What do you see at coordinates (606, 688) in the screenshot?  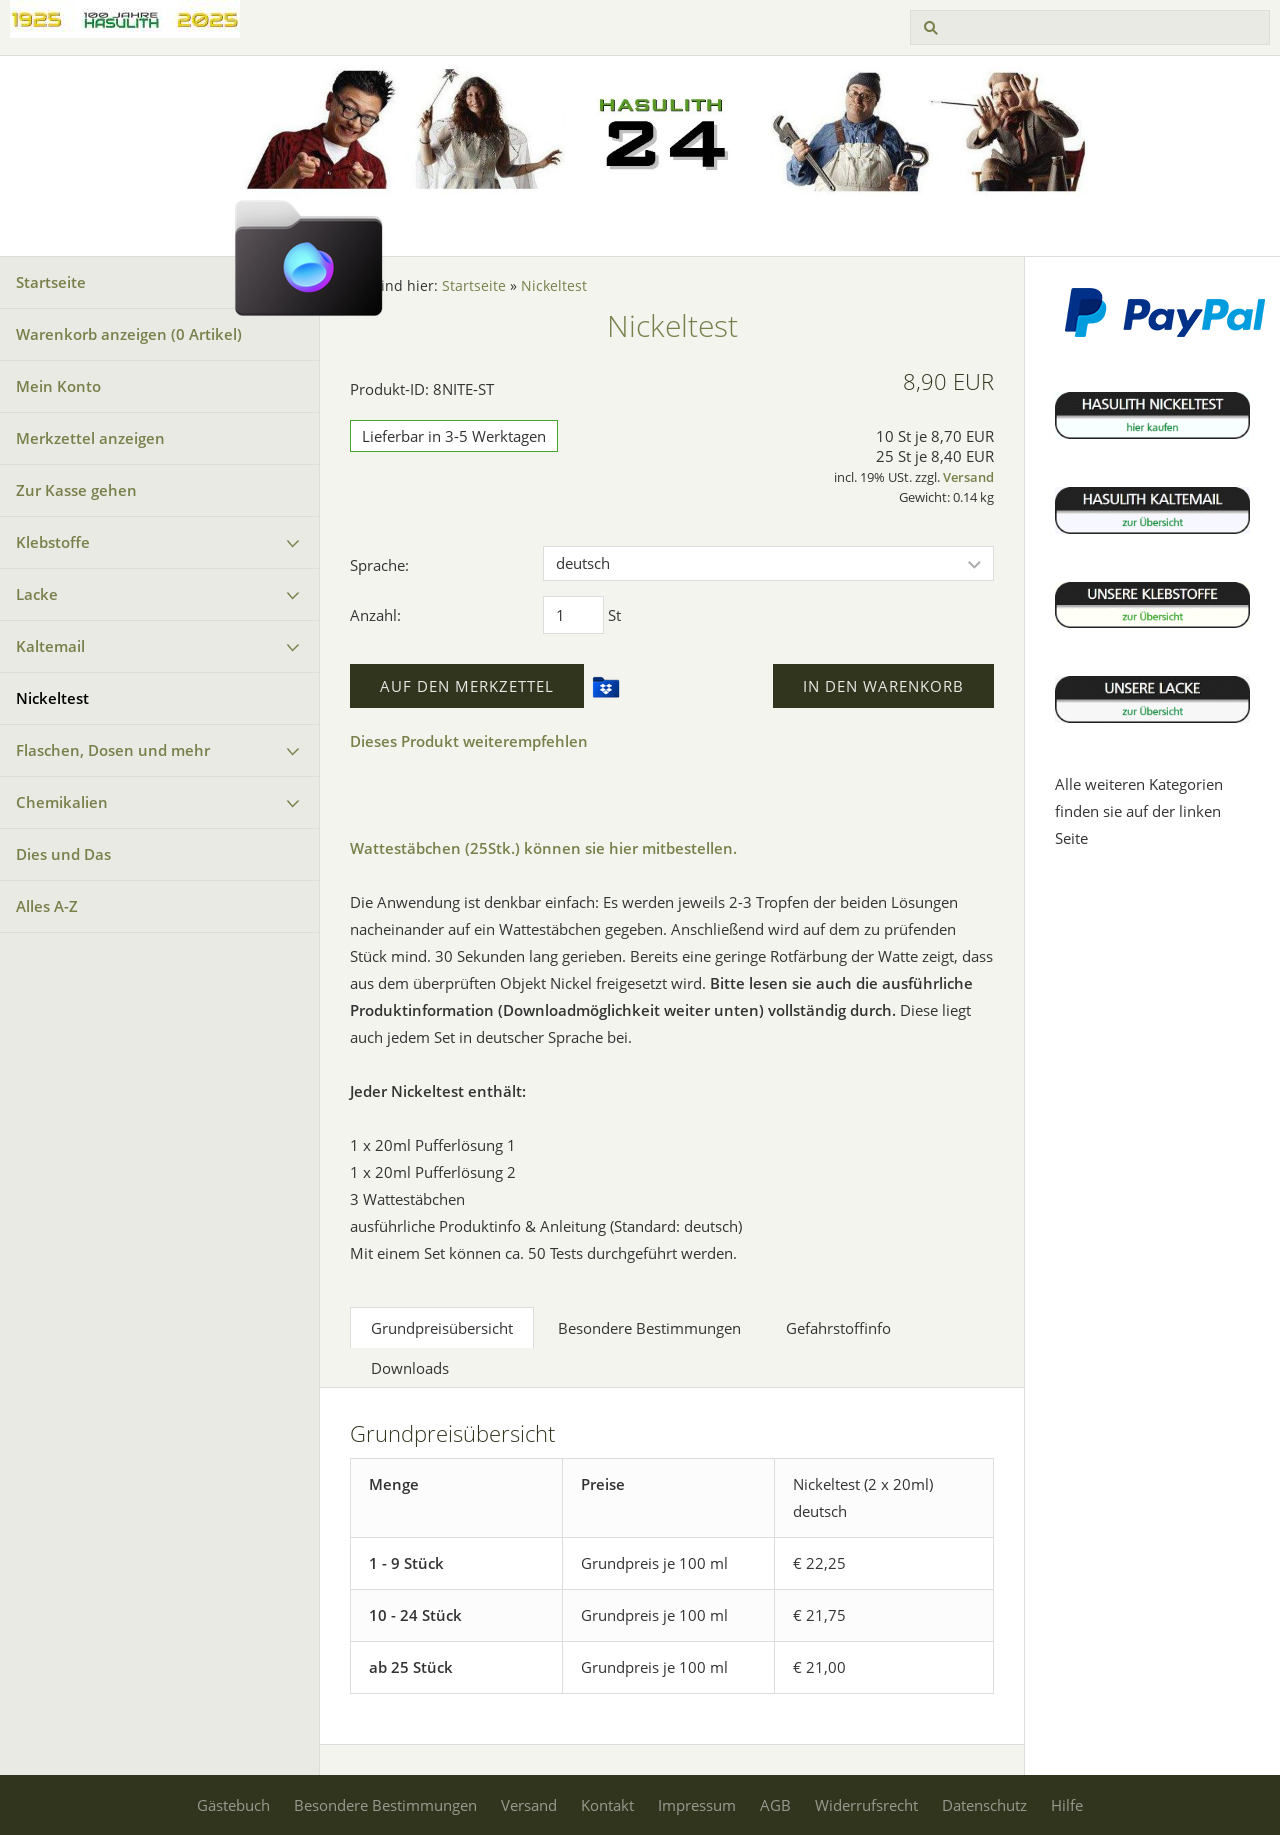 I see `open your Dropbox synced folder` at bounding box center [606, 688].